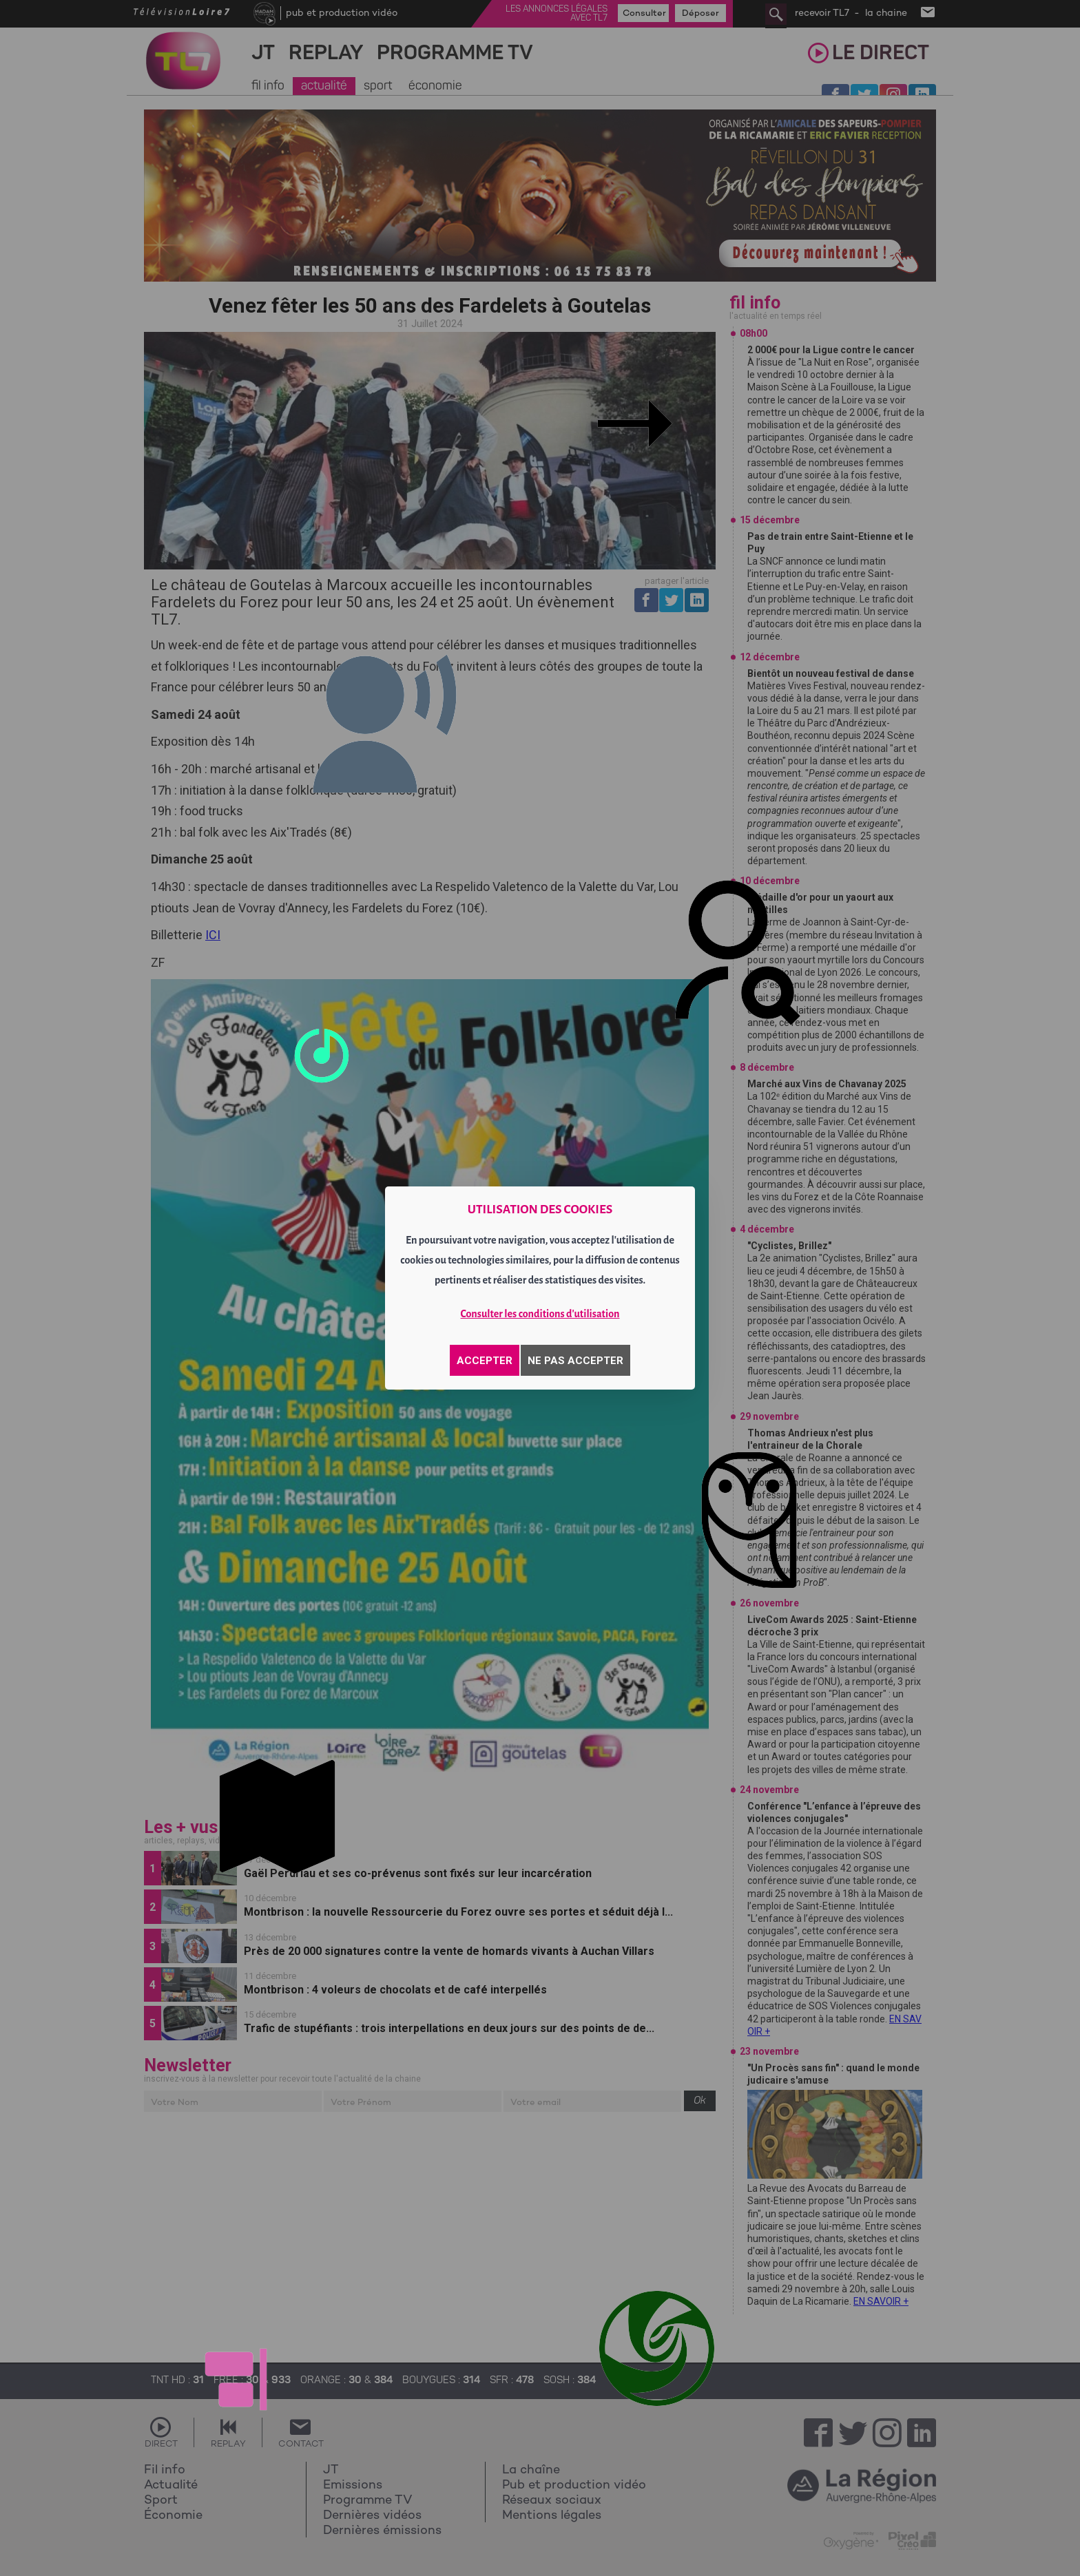  What do you see at coordinates (749, 1520) in the screenshot?
I see `TrueUp company logo` at bounding box center [749, 1520].